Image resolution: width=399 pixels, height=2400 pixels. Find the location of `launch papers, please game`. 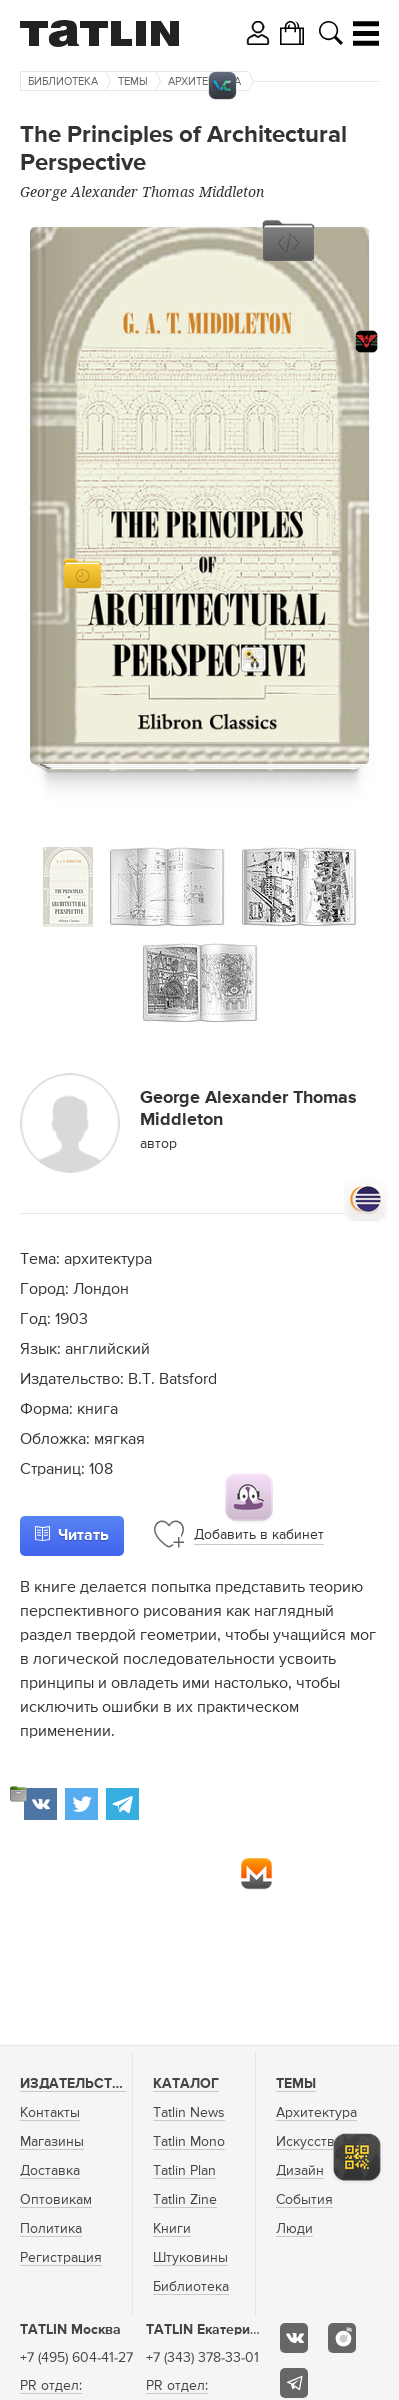

launch papers, please game is located at coordinates (366, 341).